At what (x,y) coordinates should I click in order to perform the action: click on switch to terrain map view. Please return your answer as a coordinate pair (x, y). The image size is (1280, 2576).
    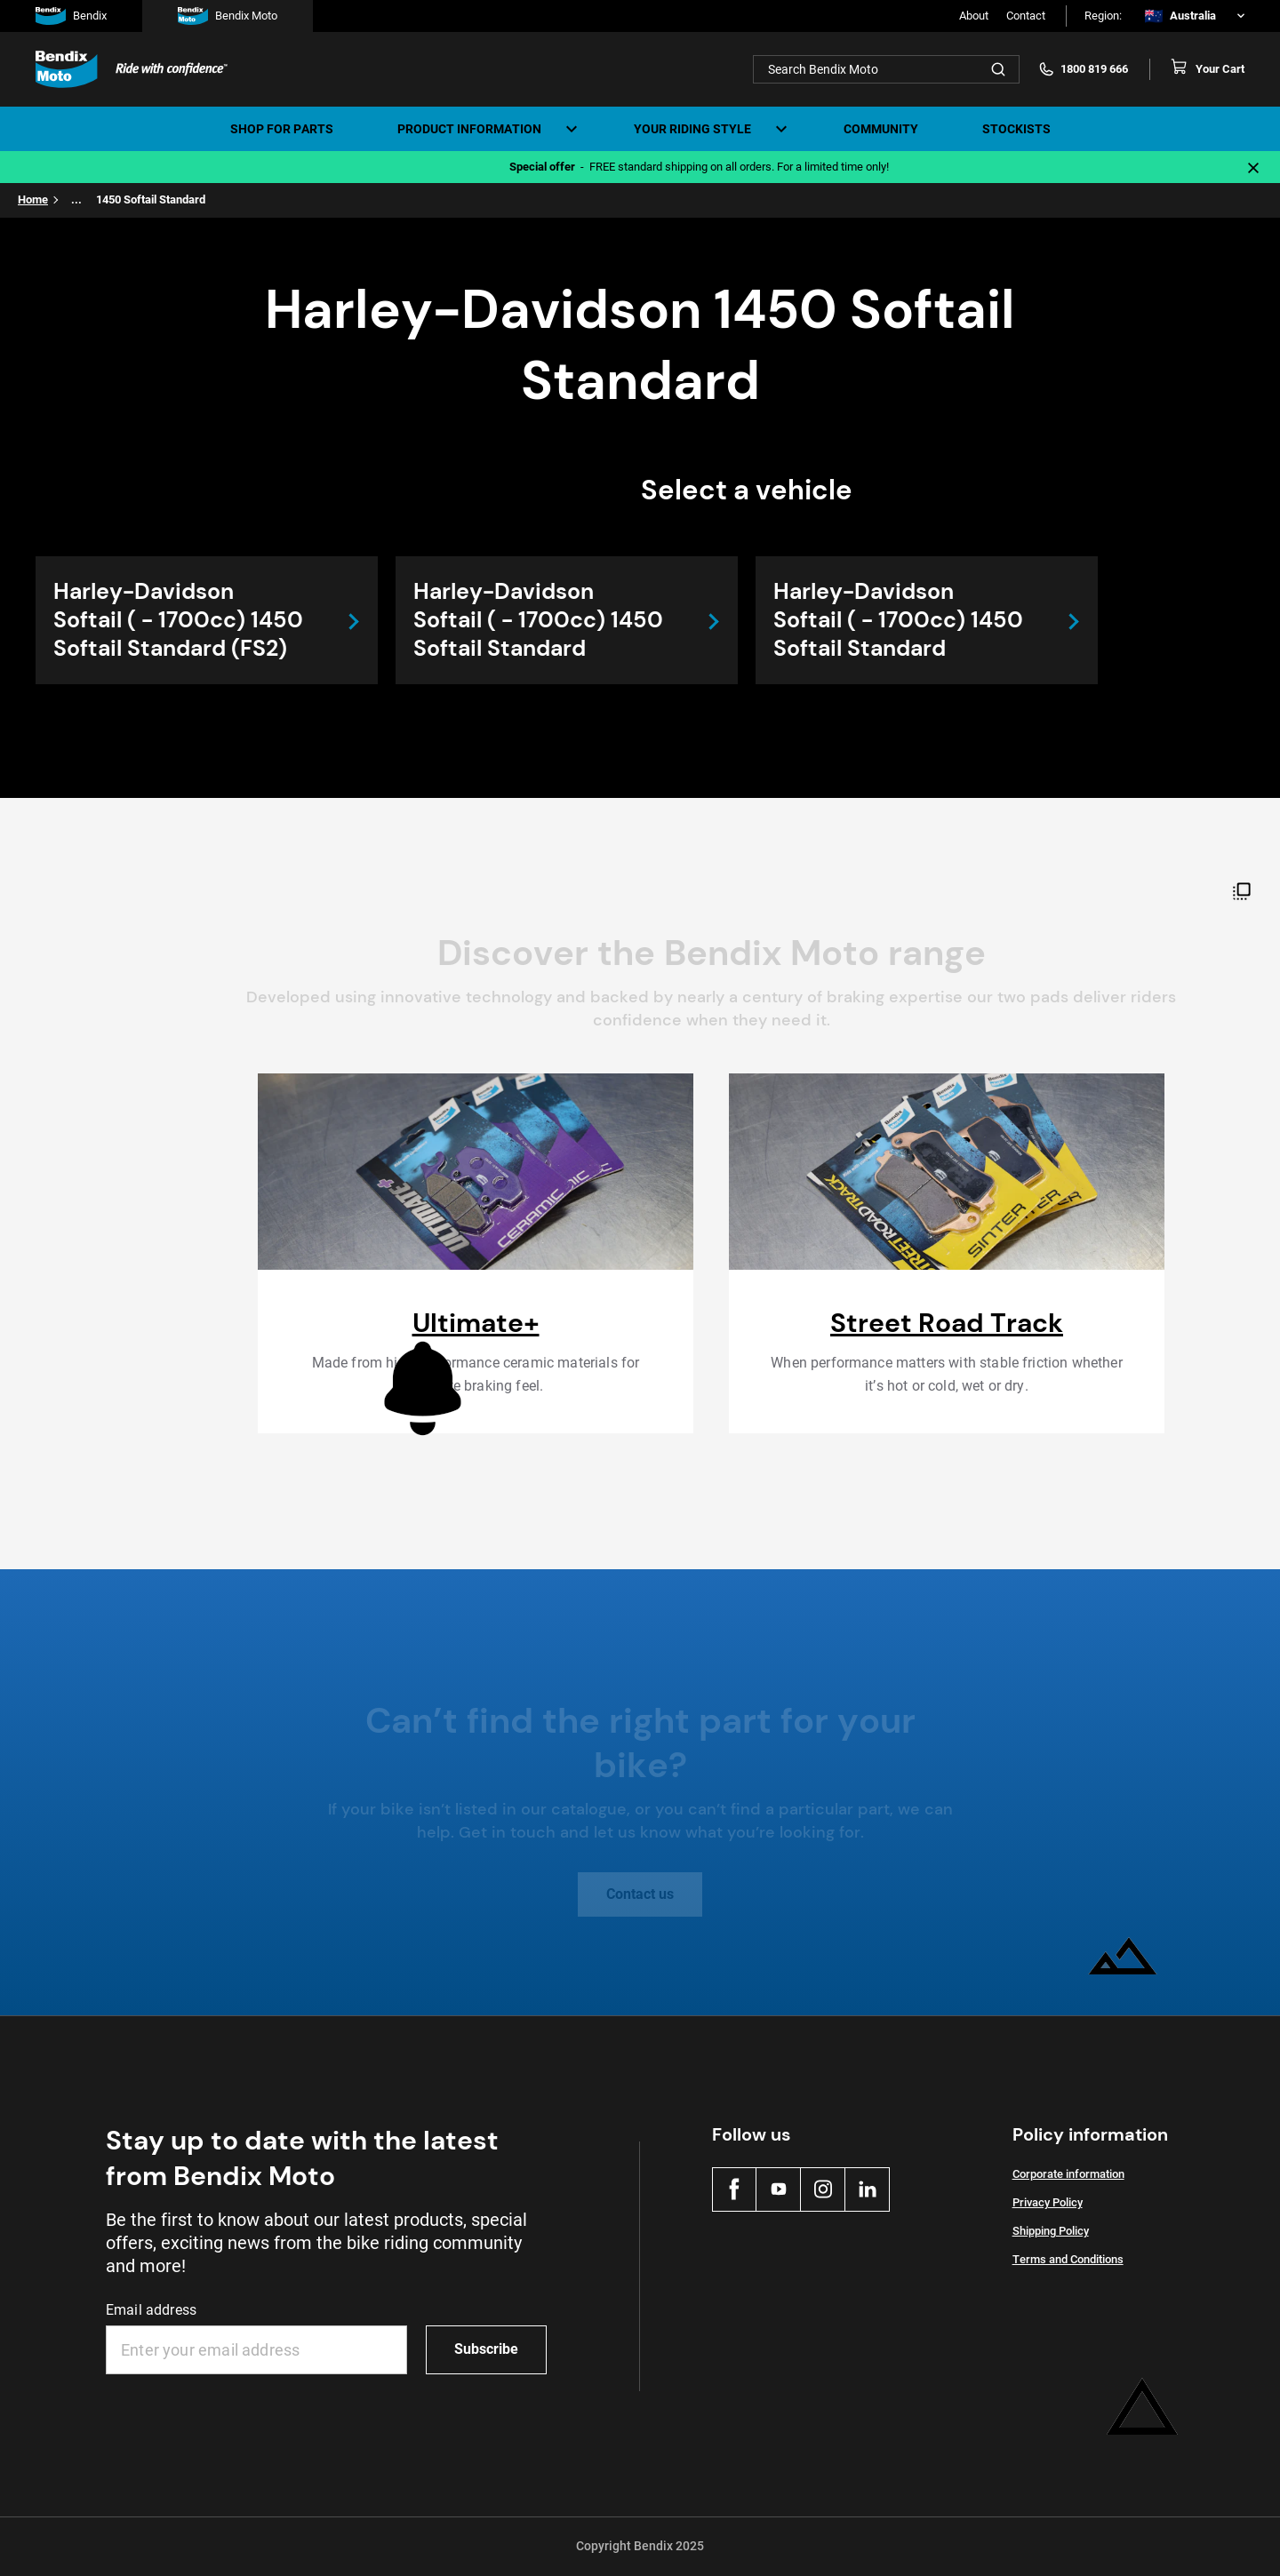
    Looking at the image, I should click on (1123, 1956).